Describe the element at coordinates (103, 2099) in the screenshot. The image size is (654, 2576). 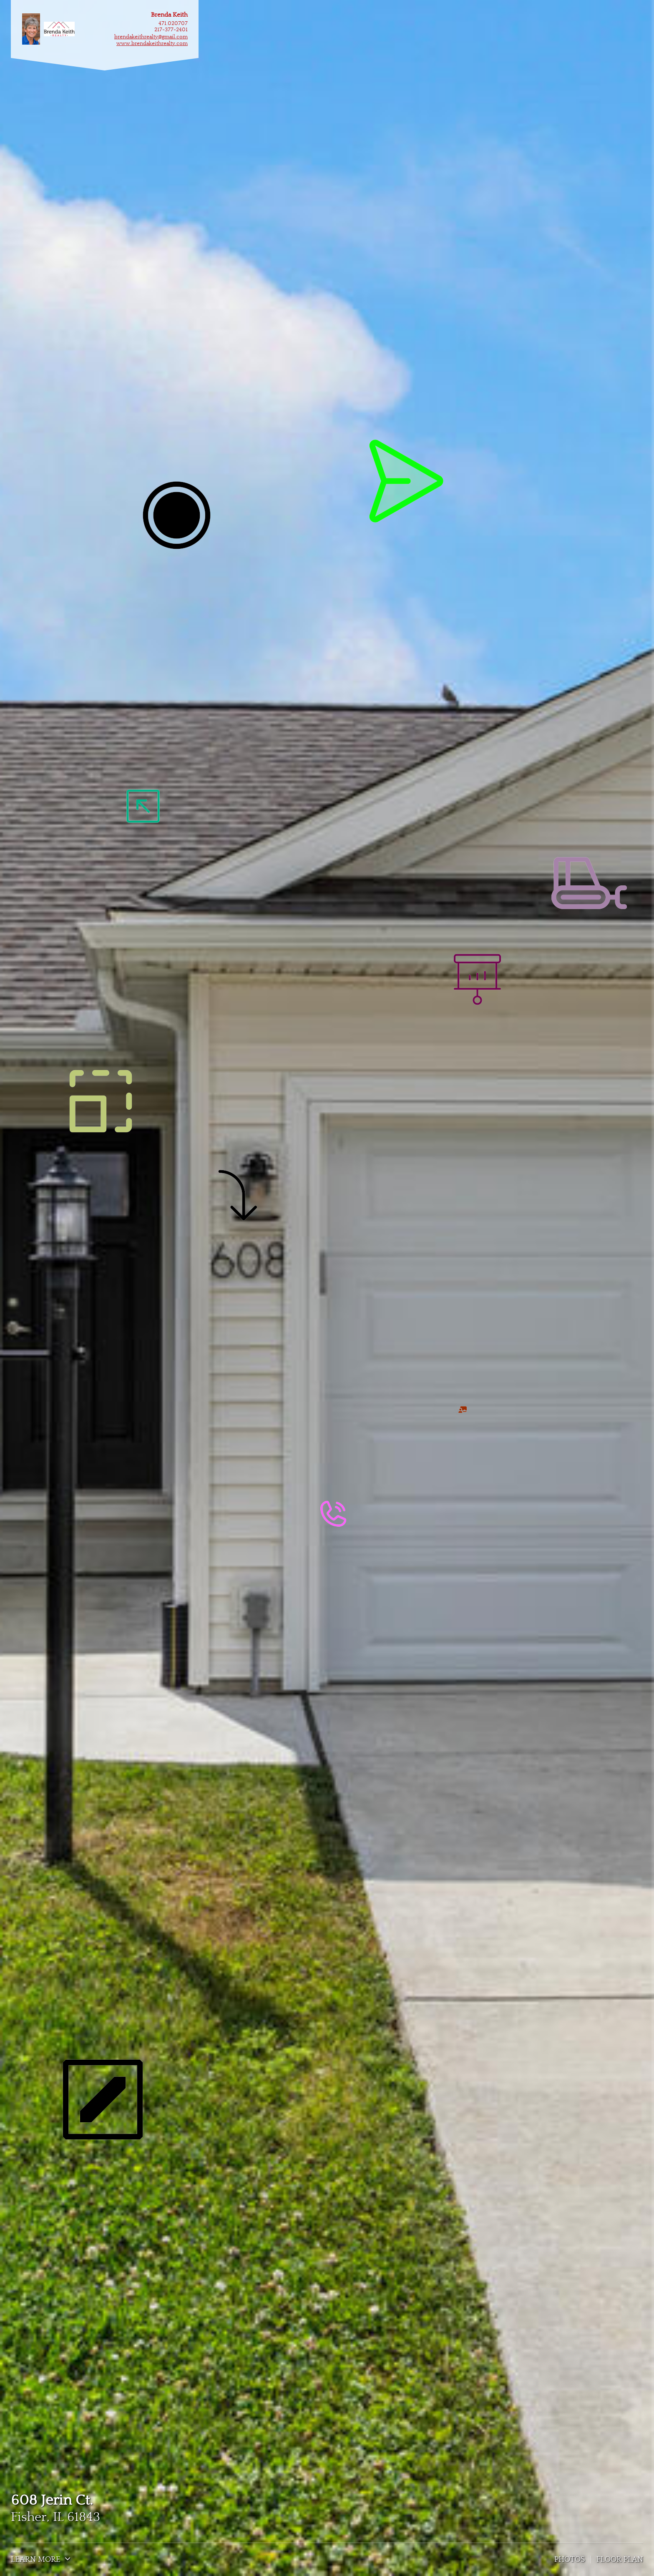
I see `indicates a file ignored in diff comparison` at that location.